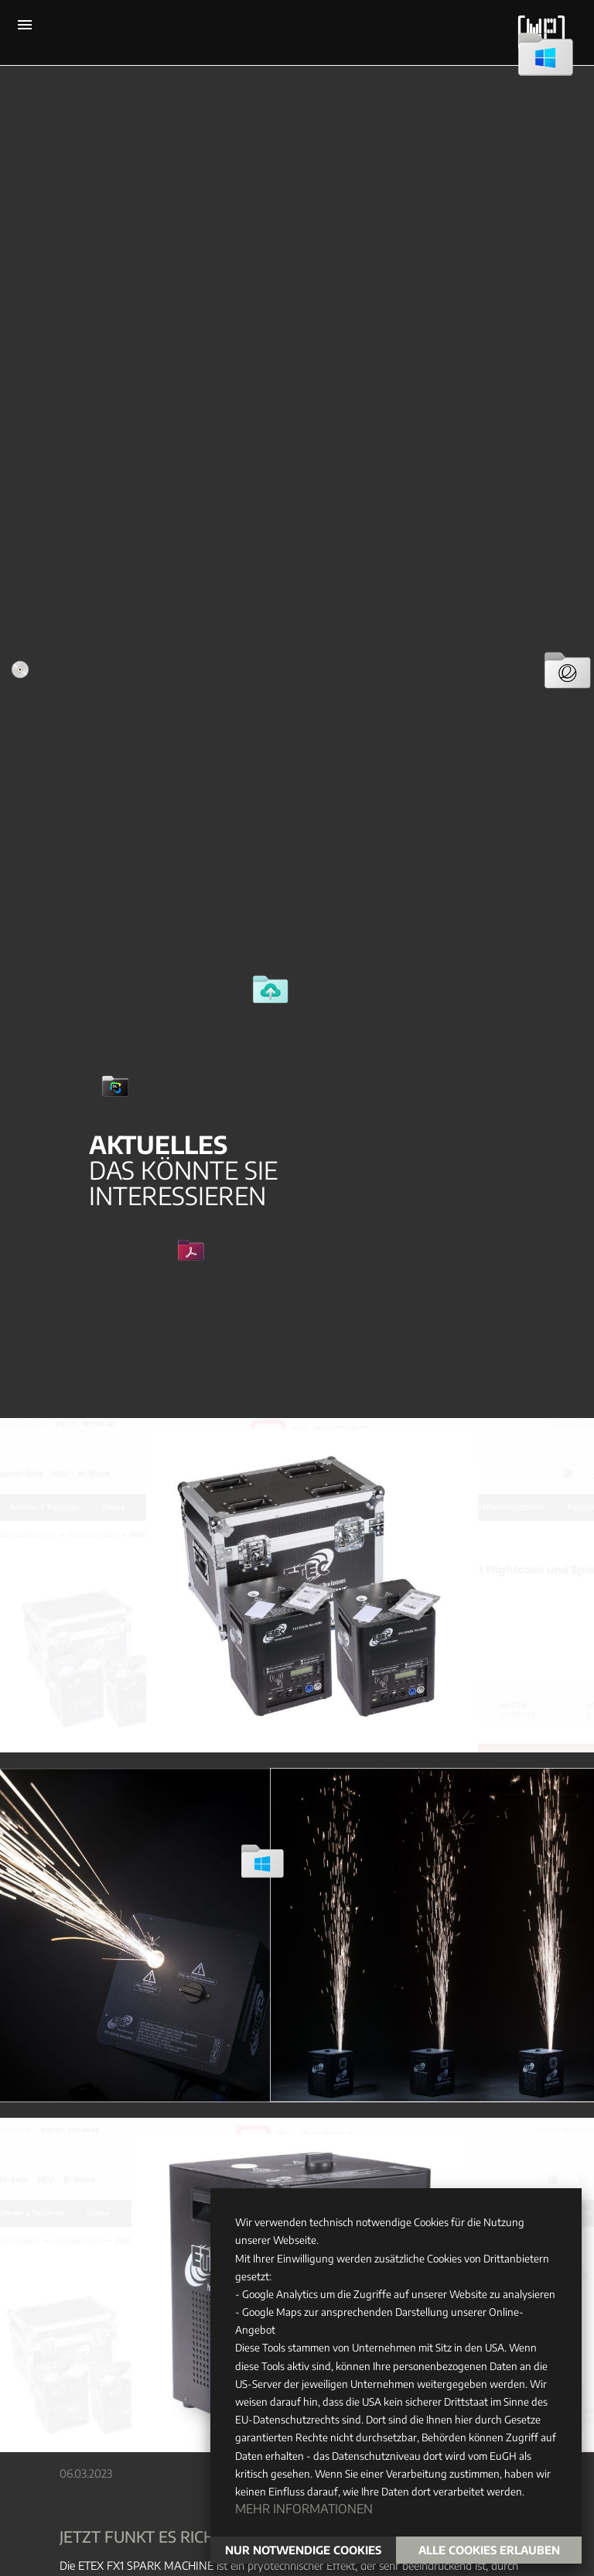 This screenshot has height=2576, width=594. I want to click on unmount or eject a CD/DVD drive, so click(20, 670).